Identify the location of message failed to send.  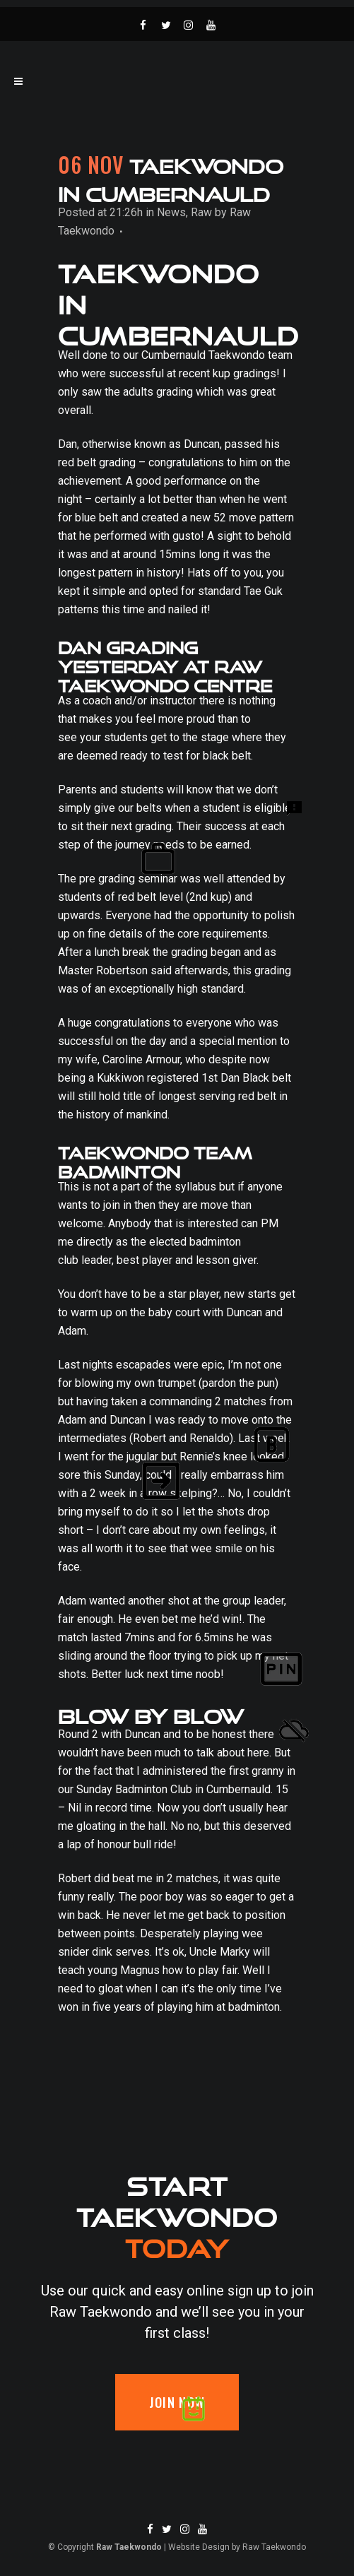
(294, 808).